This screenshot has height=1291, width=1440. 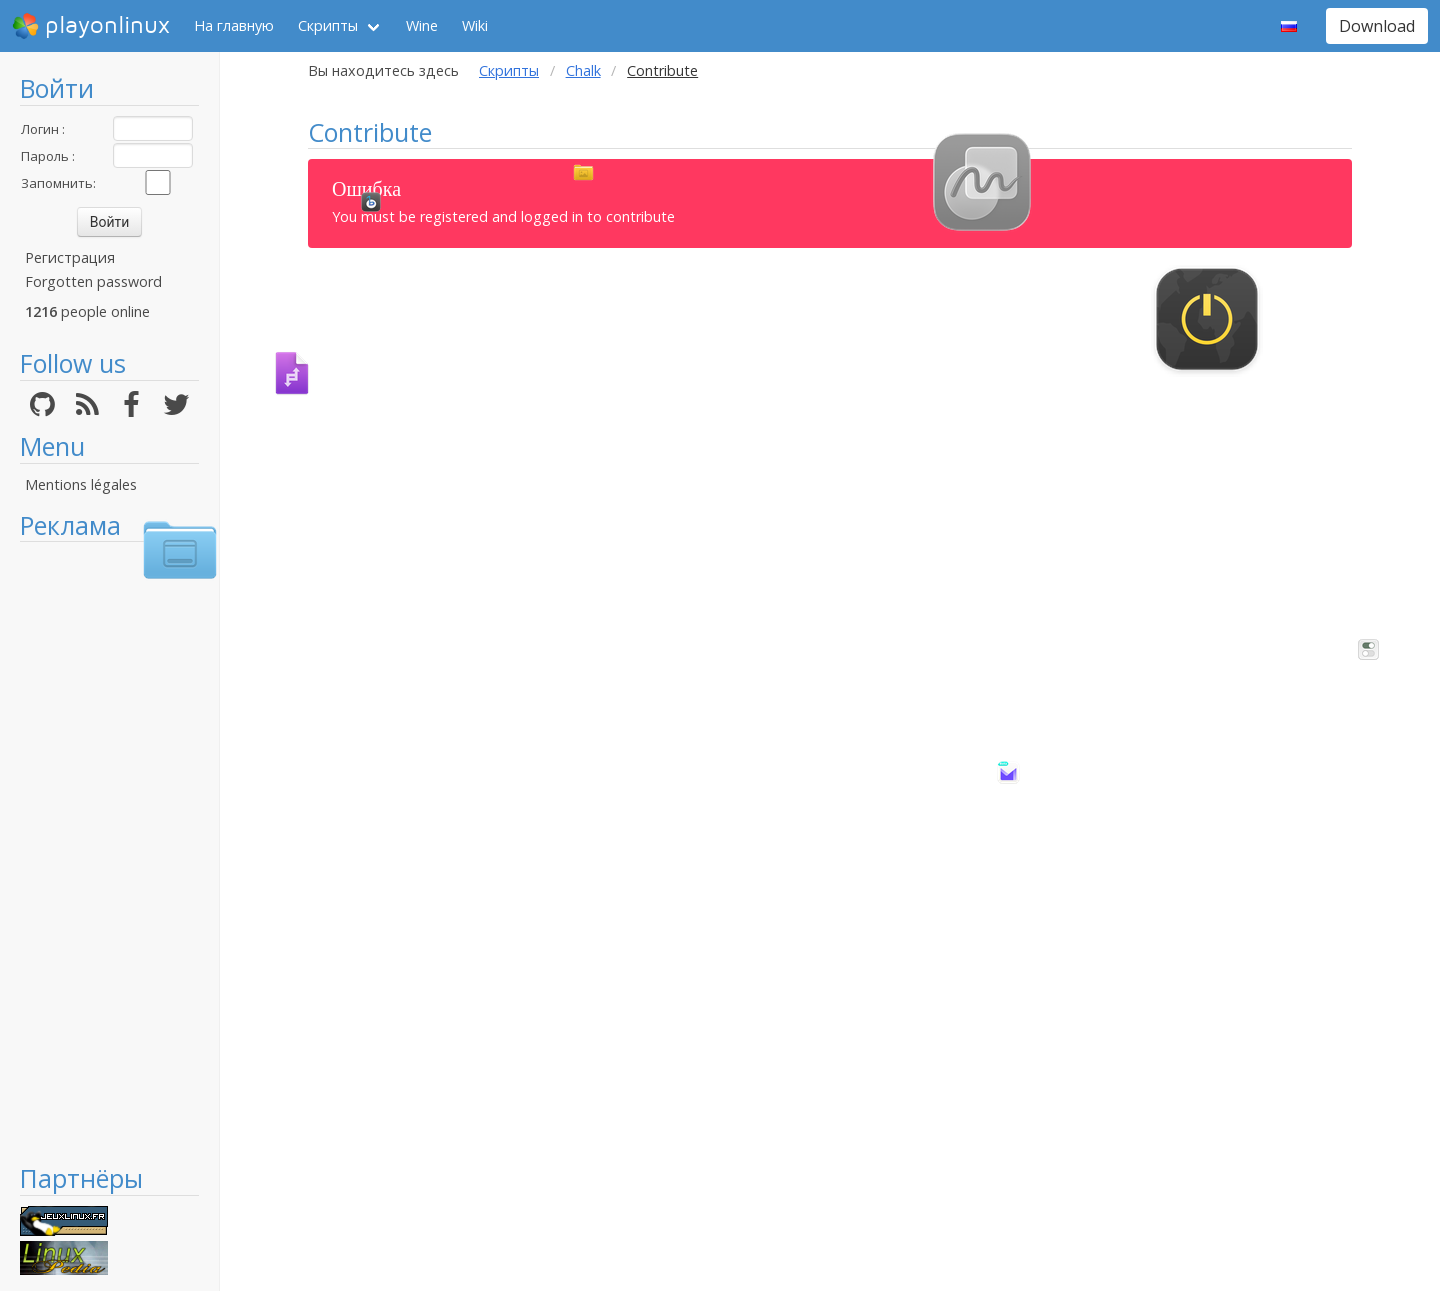 What do you see at coordinates (583, 172) in the screenshot?
I see `open your images folder` at bounding box center [583, 172].